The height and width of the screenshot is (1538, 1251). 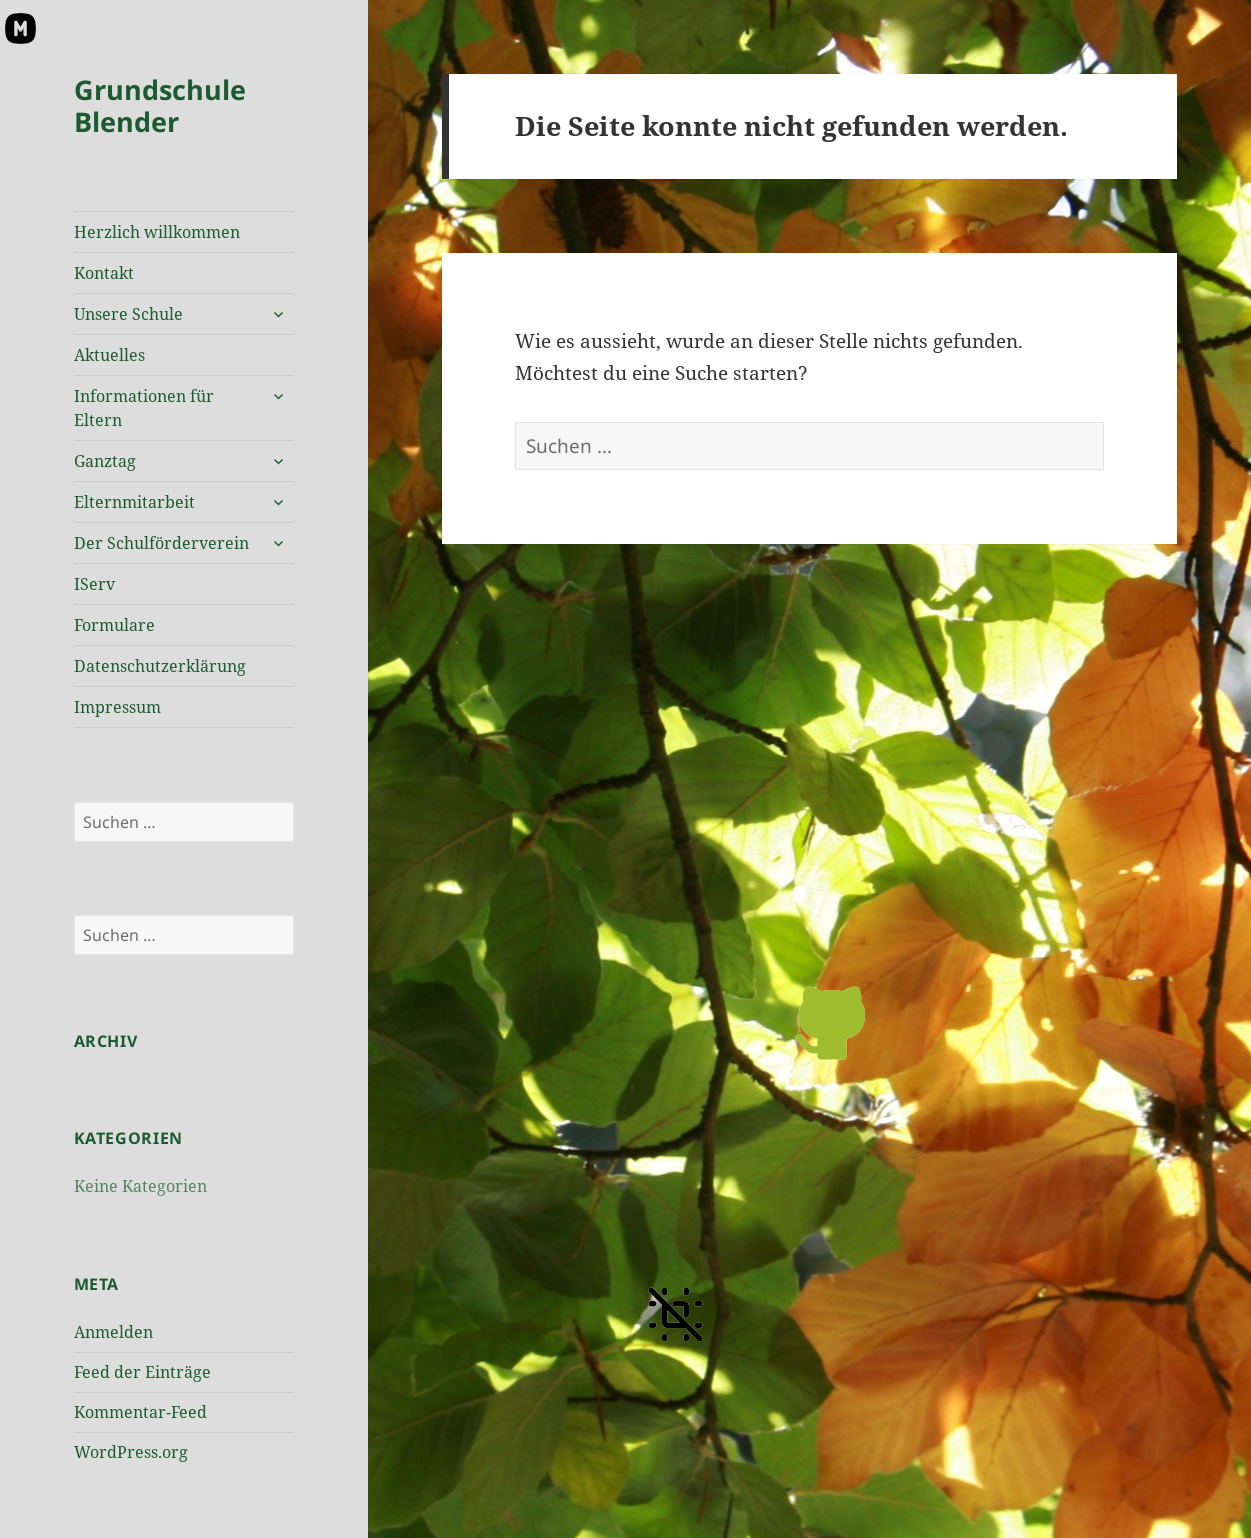 I want to click on access menu or main navigation, so click(x=20, y=28).